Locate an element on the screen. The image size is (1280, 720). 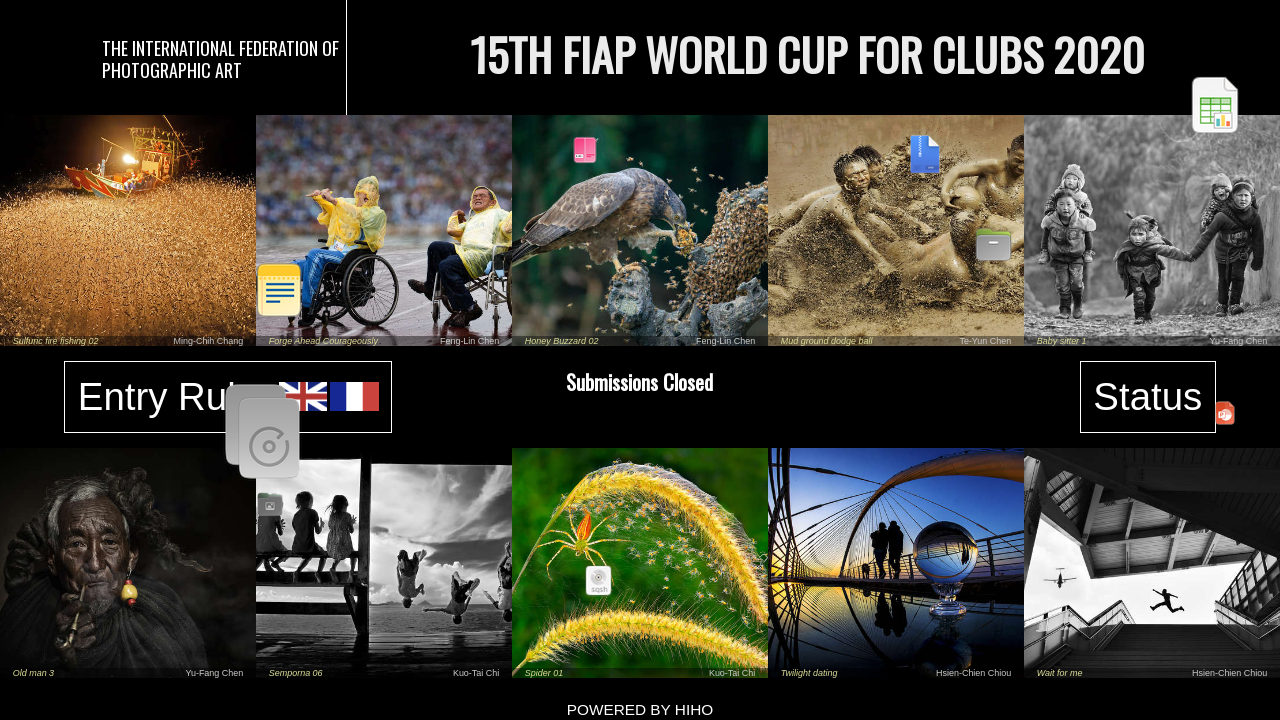
open your pictures folder is located at coordinates (270, 504).